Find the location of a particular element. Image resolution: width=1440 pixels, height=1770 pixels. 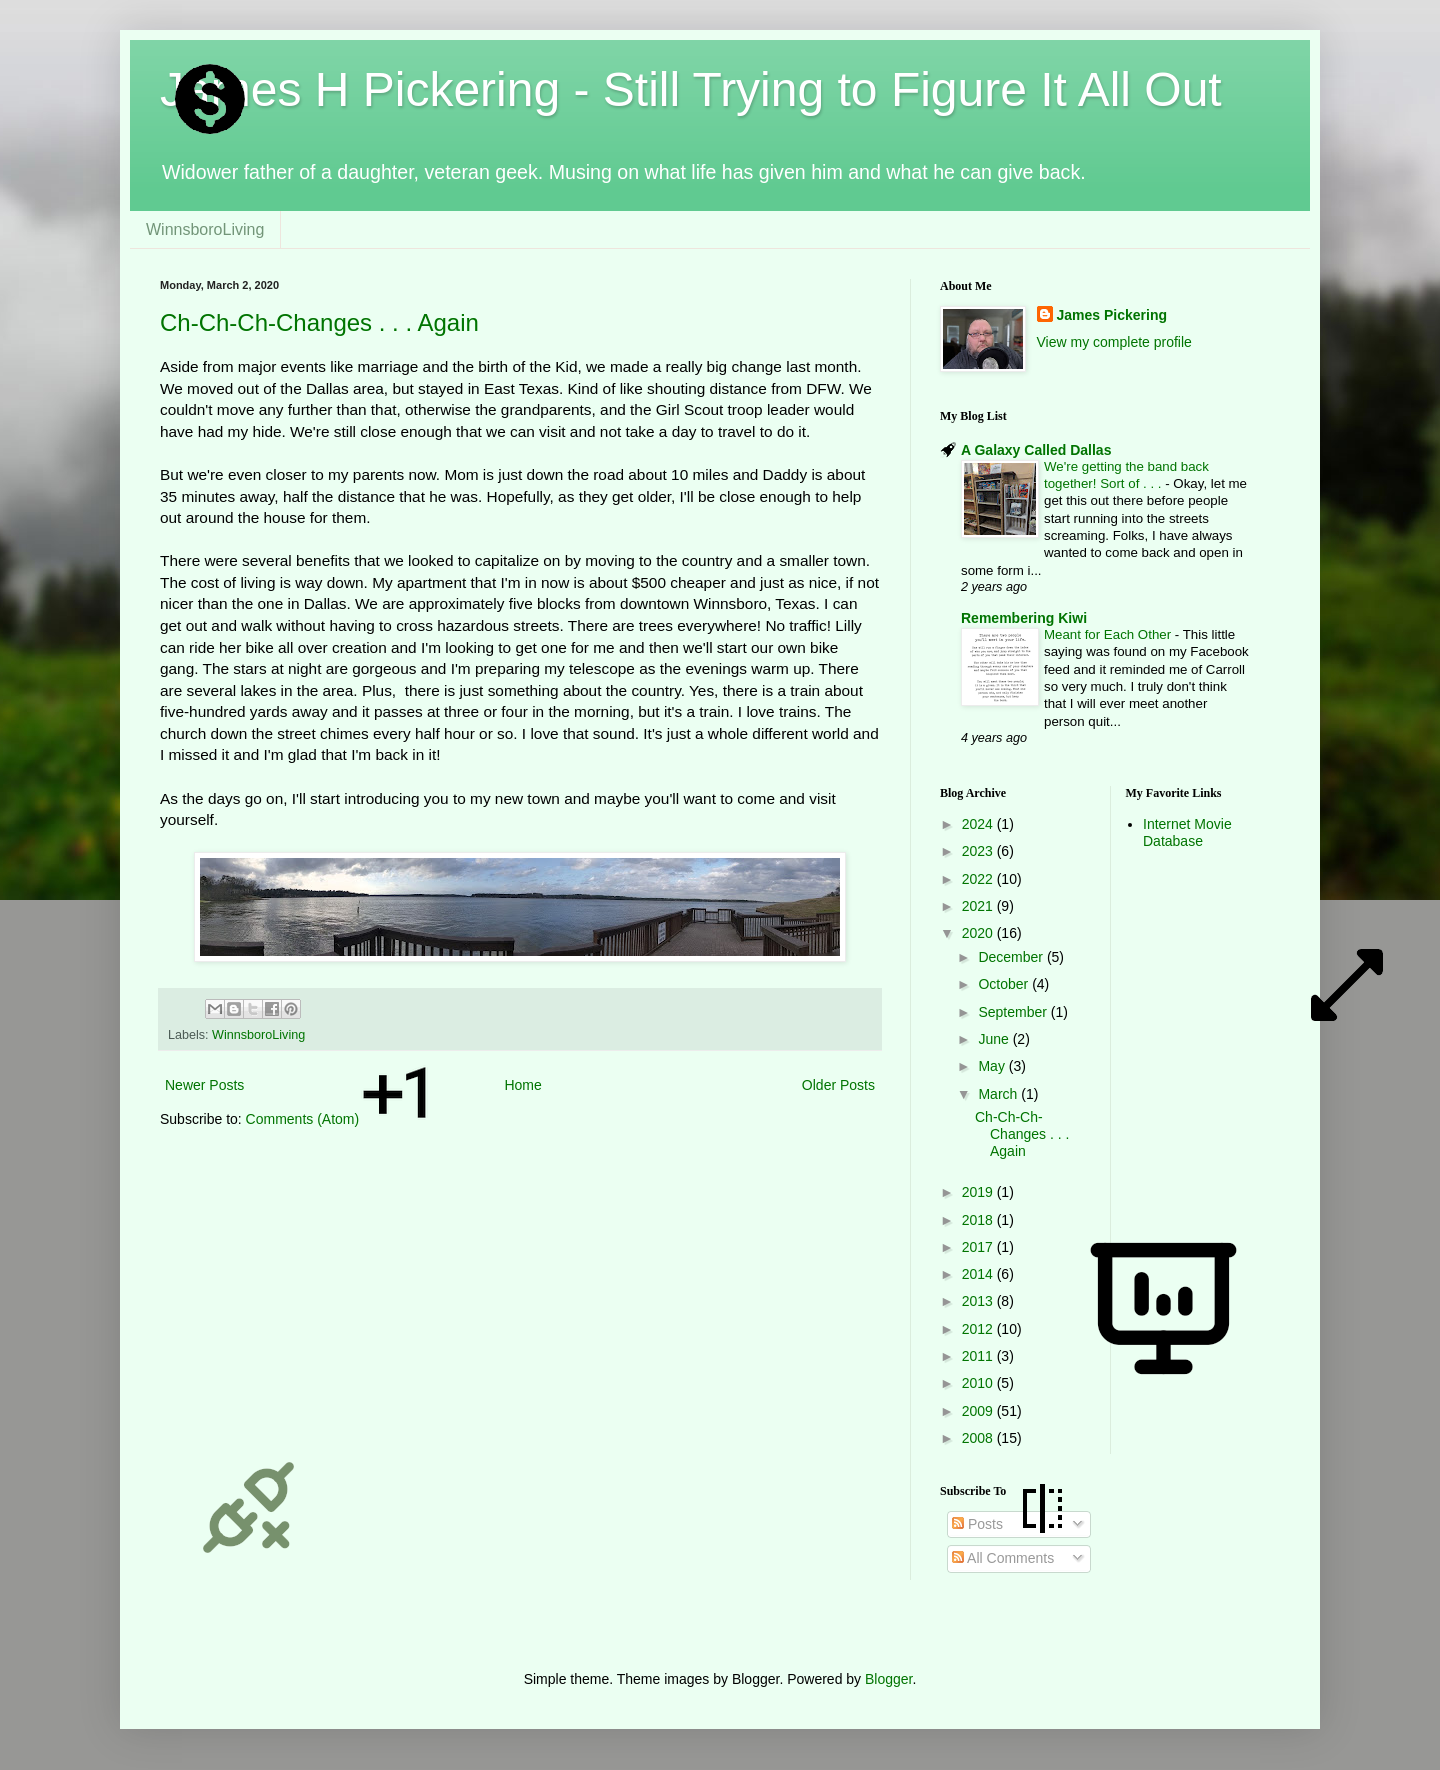

disconnect from power source is located at coordinates (248, 1507).